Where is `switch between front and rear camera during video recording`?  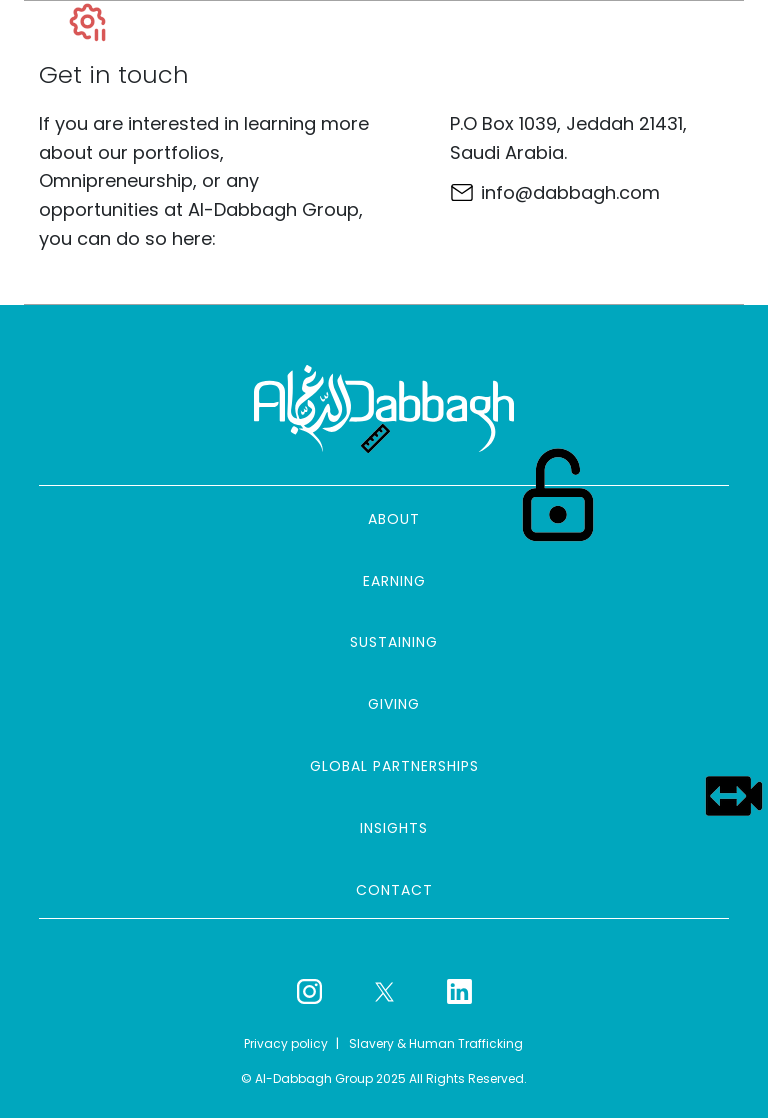
switch between front and rear camera during video recording is located at coordinates (734, 796).